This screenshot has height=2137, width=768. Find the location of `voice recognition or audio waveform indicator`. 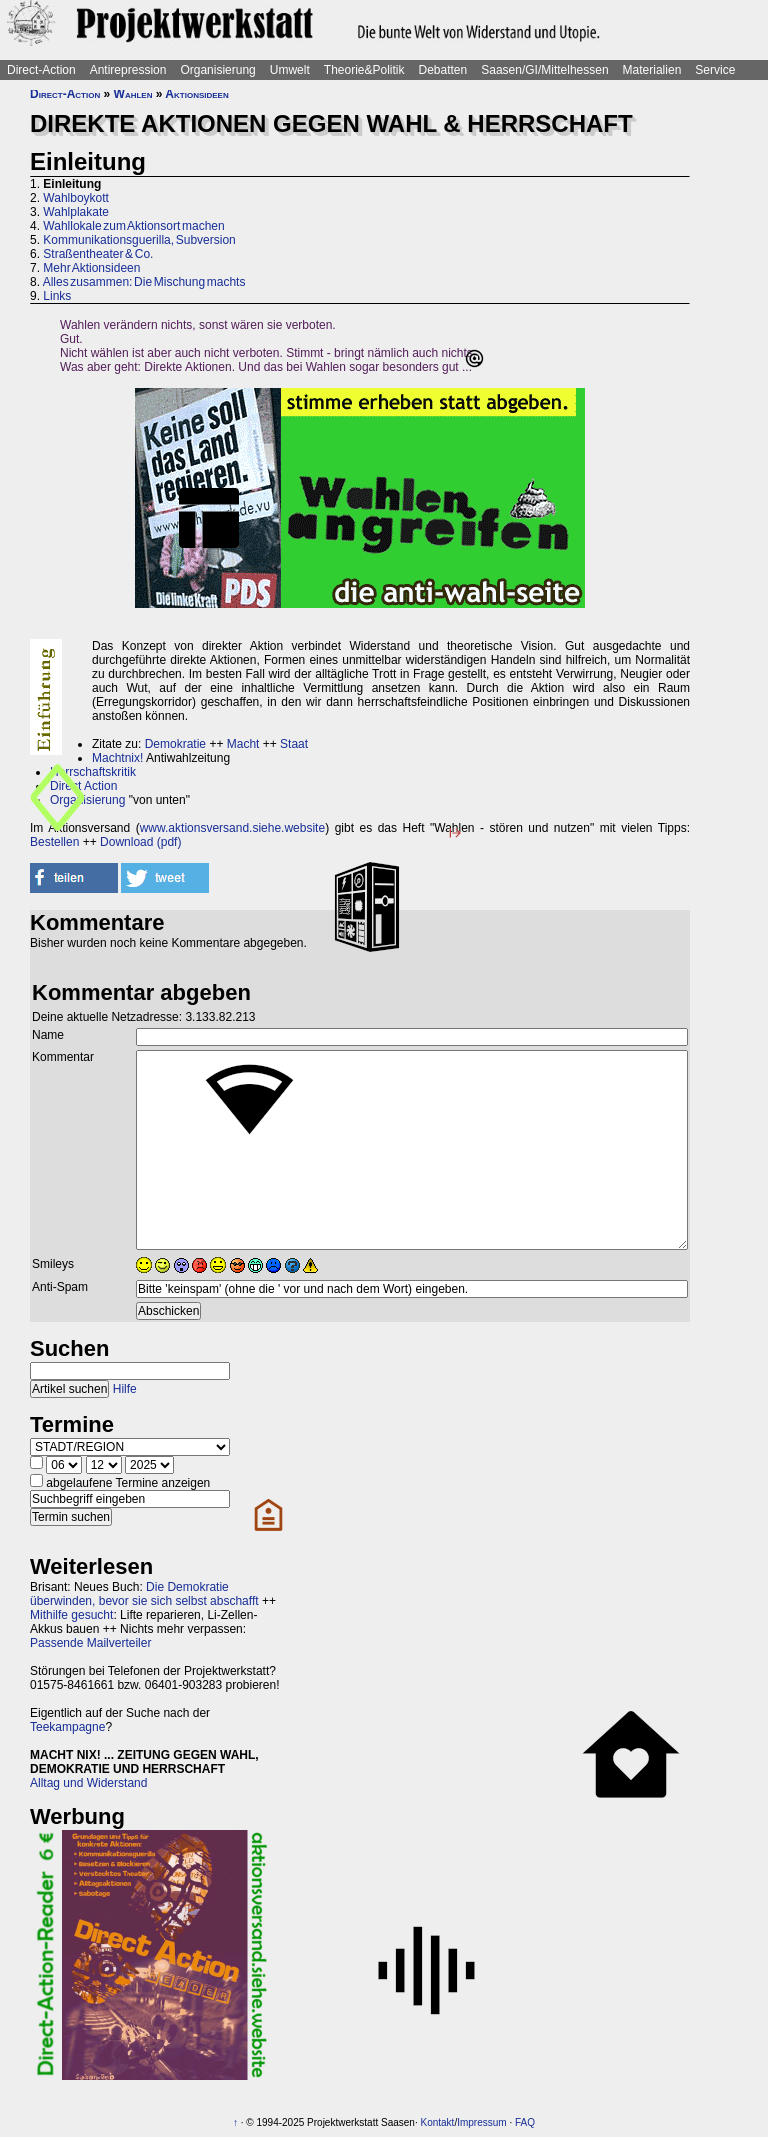

voice recognition or audio waveform indicator is located at coordinates (426, 1970).